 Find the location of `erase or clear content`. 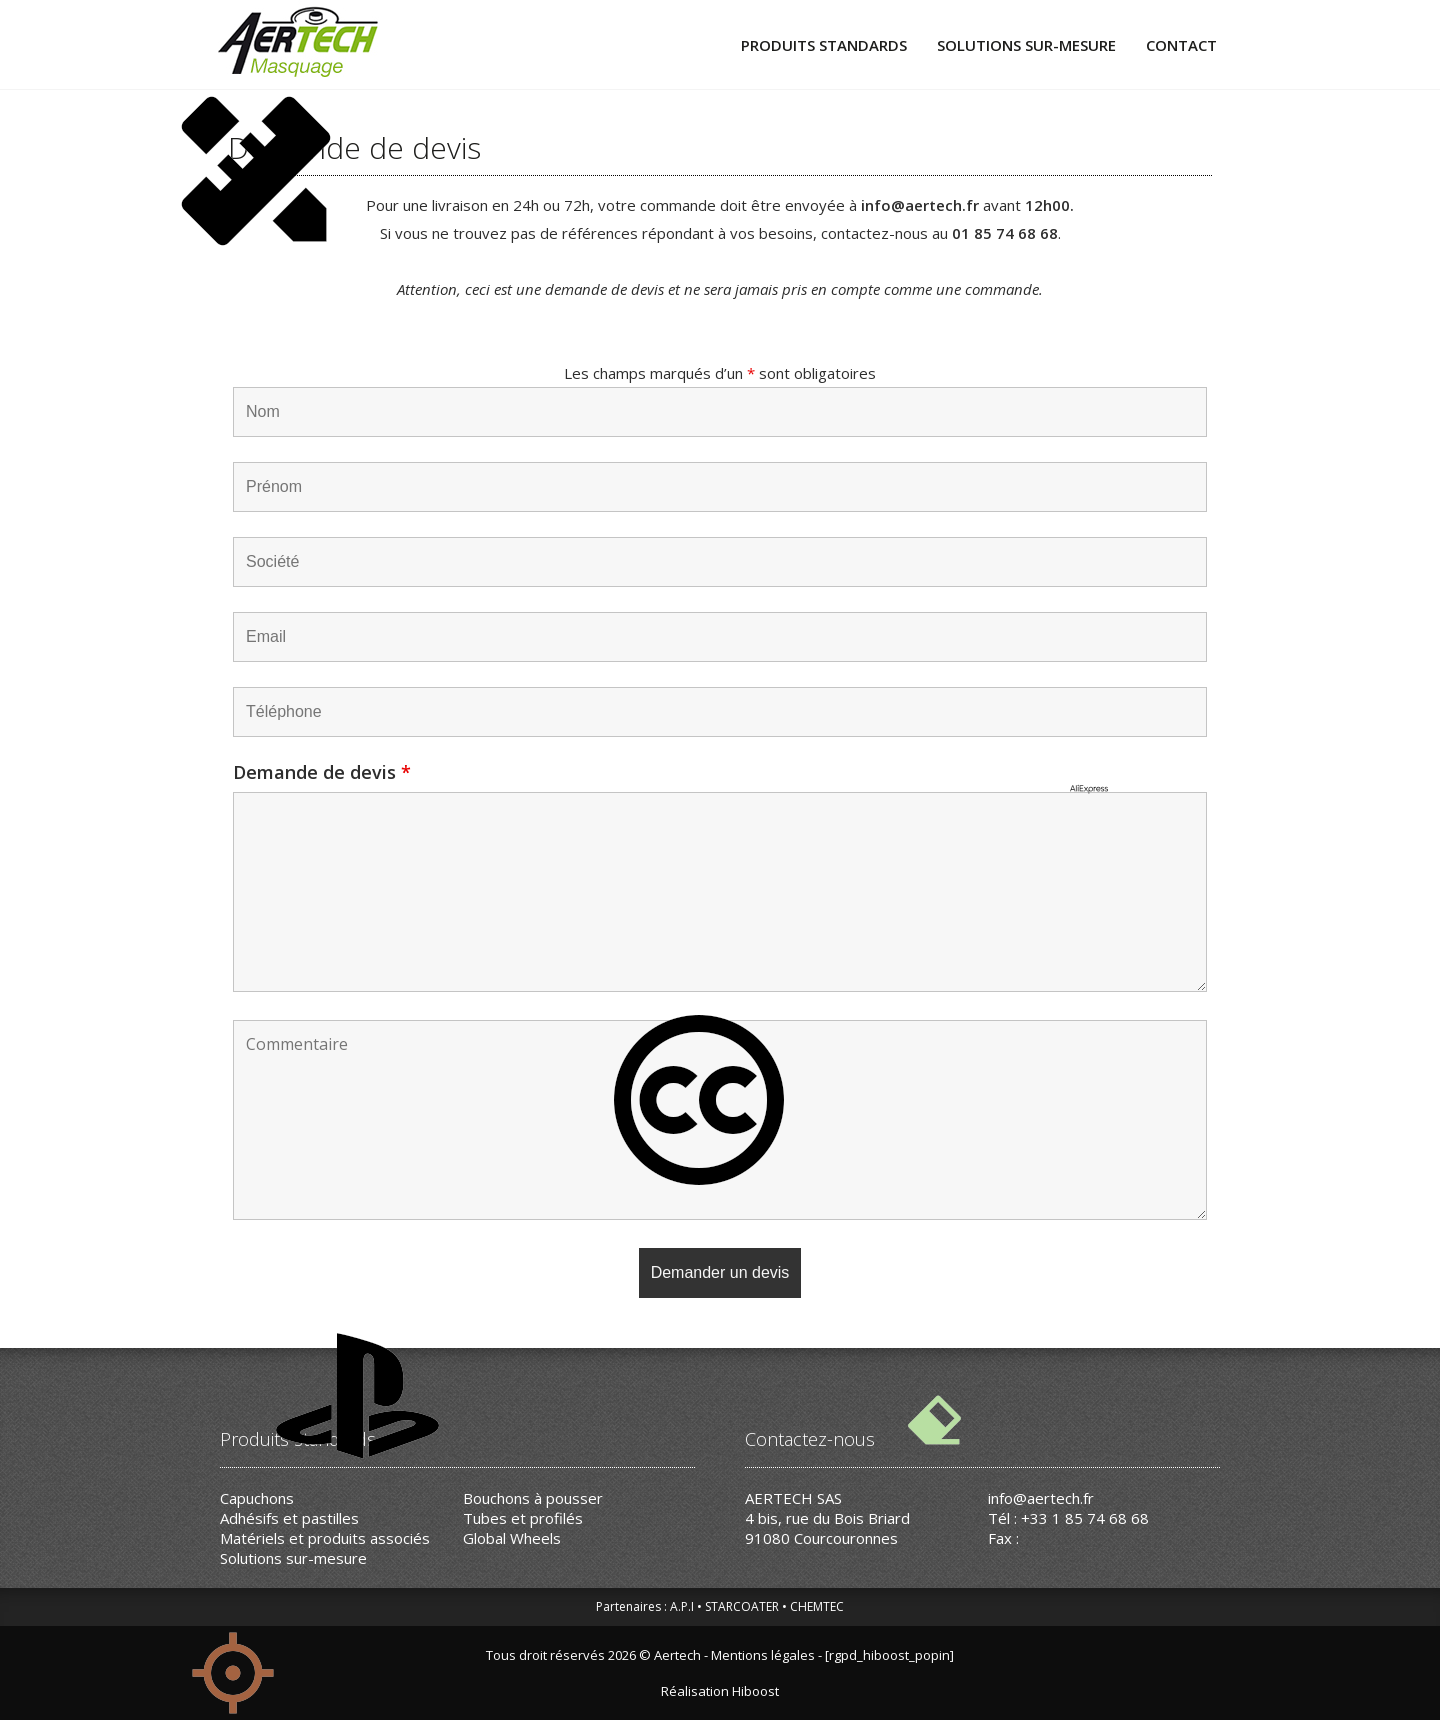

erase or clear content is located at coordinates (936, 1421).